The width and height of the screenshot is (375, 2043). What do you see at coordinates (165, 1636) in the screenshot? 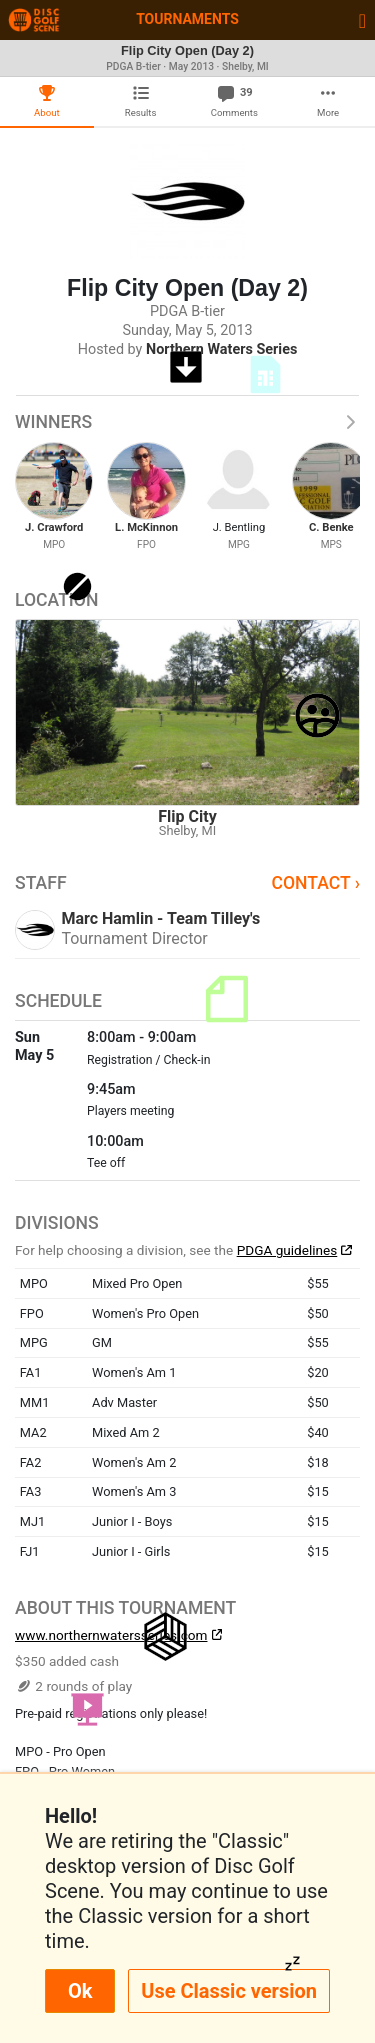
I see `open badges platform logo` at bounding box center [165, 1636].